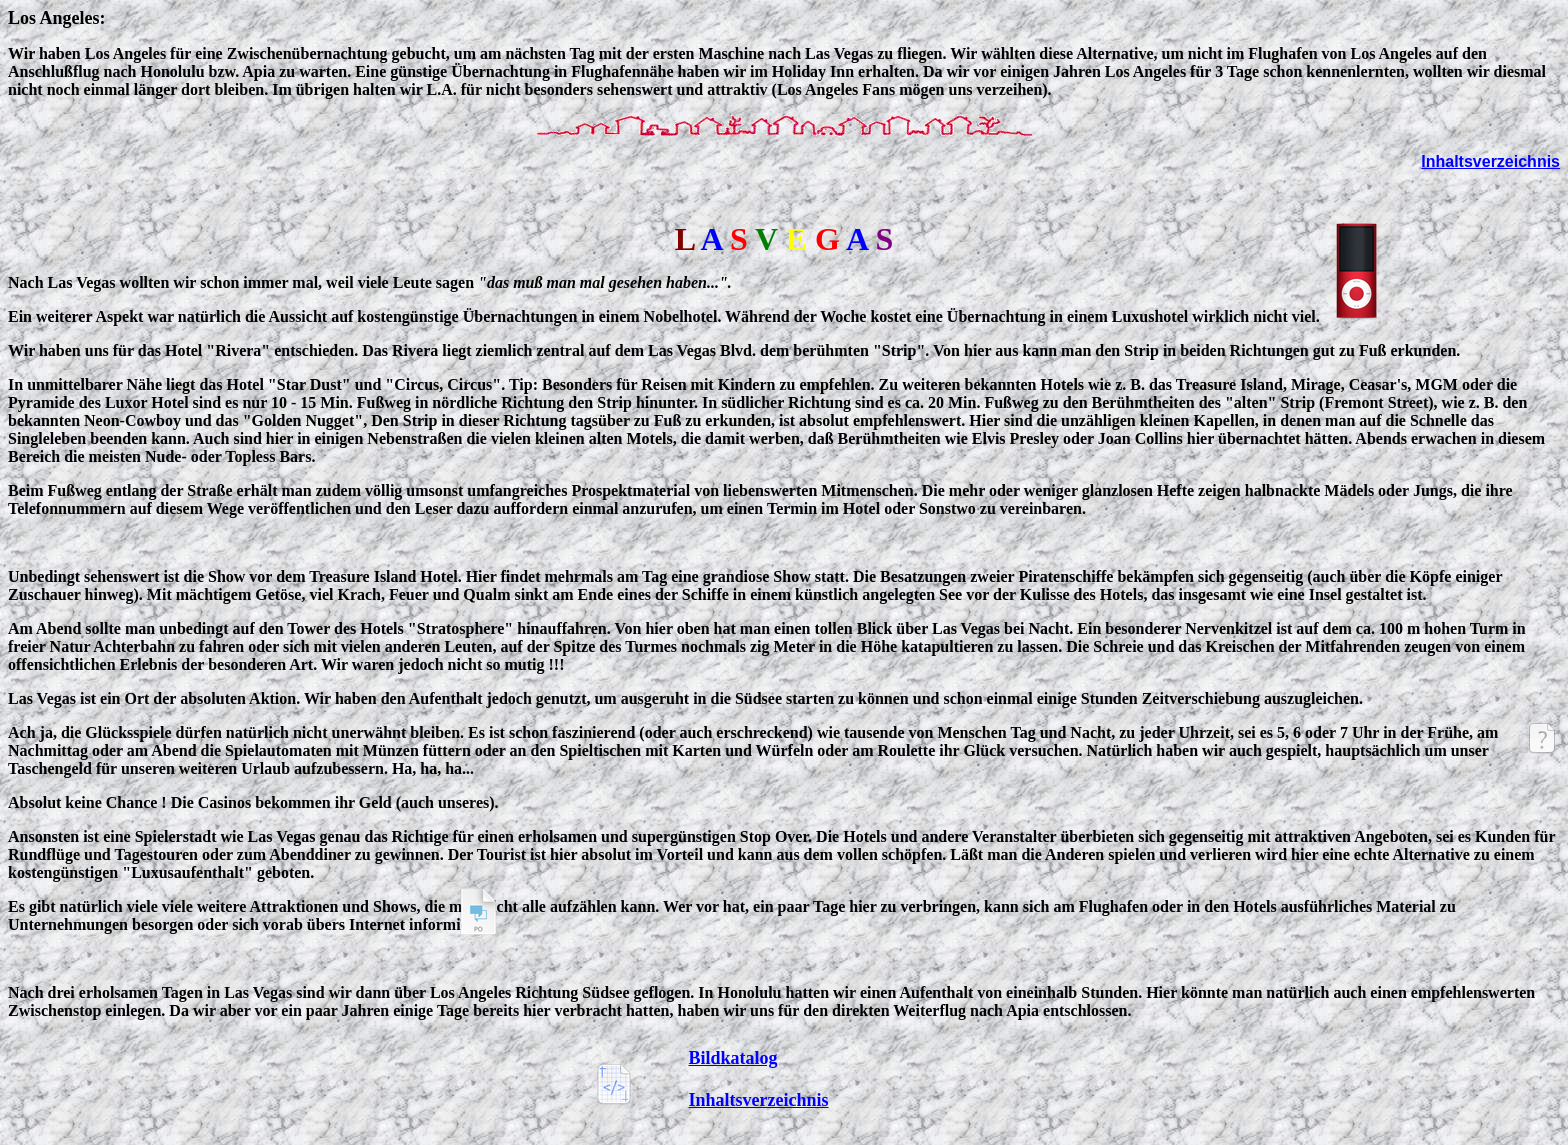 The image size is (1568, 1145). Describe the element at coordinates (1356, 272) in the screenshot. I see `sync music to your iPod nano` at that location.